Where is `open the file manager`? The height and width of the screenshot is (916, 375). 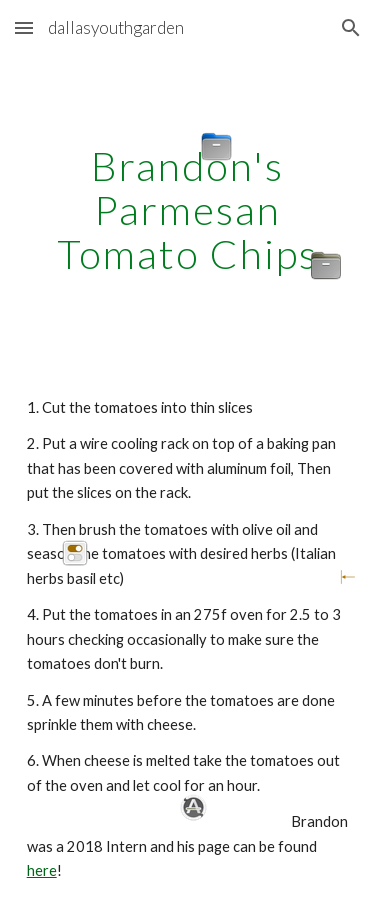 open the file manager is located at coordinates (326, 265).